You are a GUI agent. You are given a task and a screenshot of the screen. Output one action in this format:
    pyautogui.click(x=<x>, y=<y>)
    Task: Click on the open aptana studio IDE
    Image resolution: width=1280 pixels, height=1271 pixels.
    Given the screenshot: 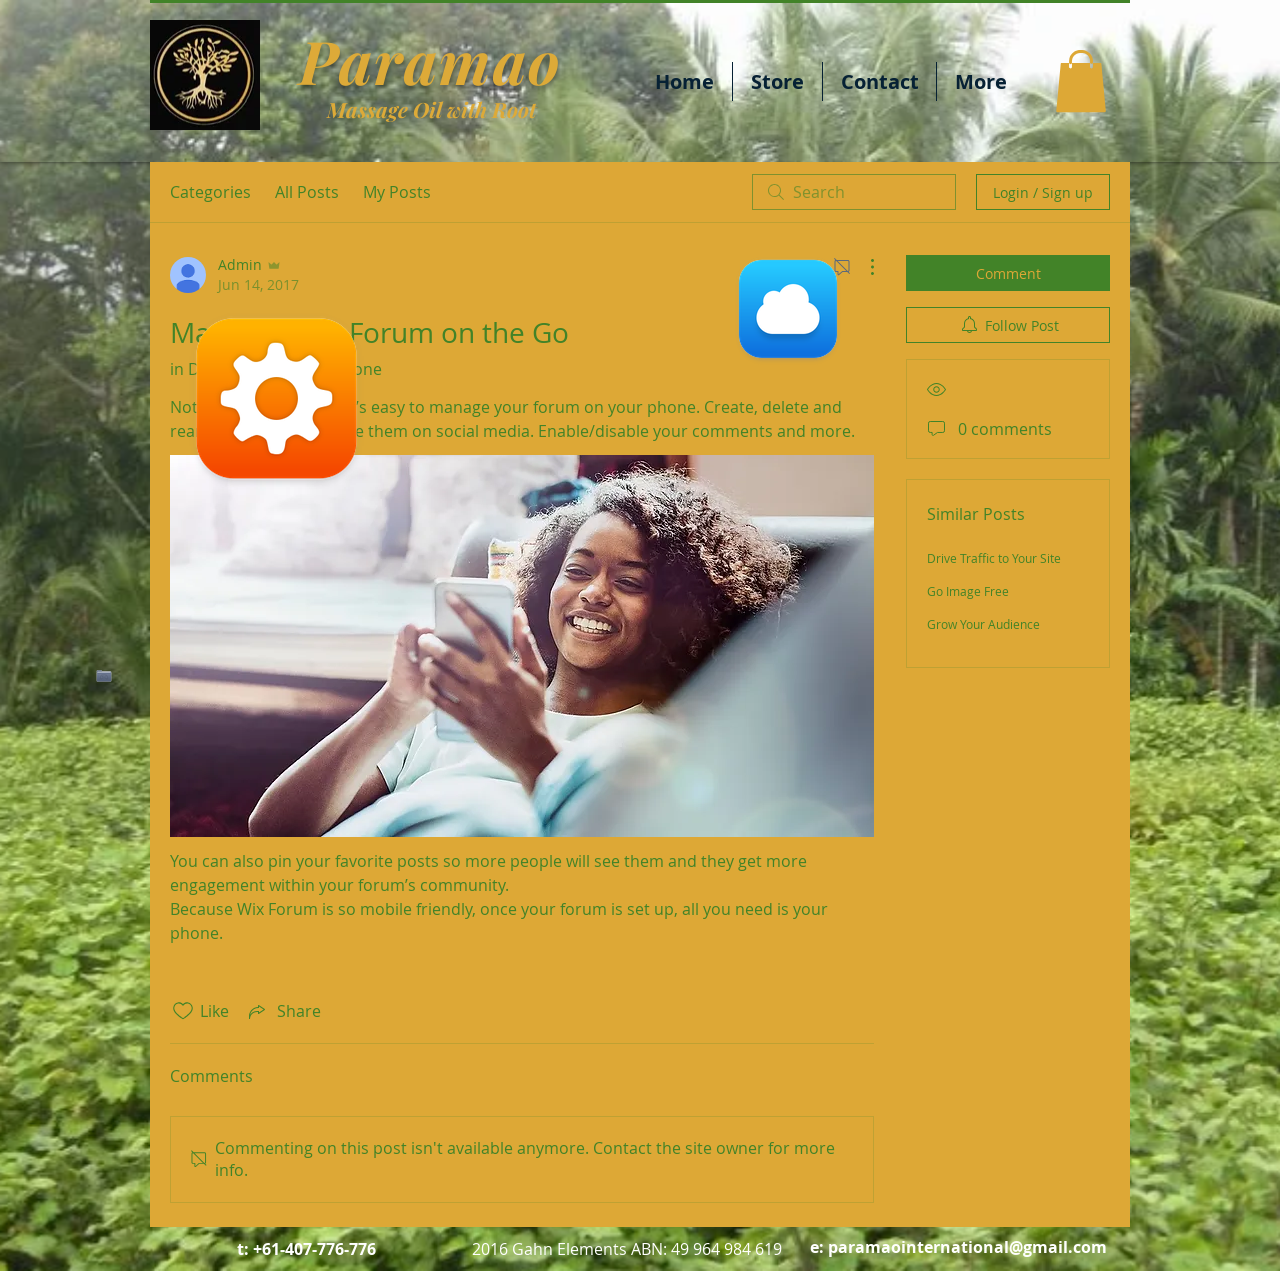 What is the action you would take?
    pyautogui.click(x=276, y=398)
    